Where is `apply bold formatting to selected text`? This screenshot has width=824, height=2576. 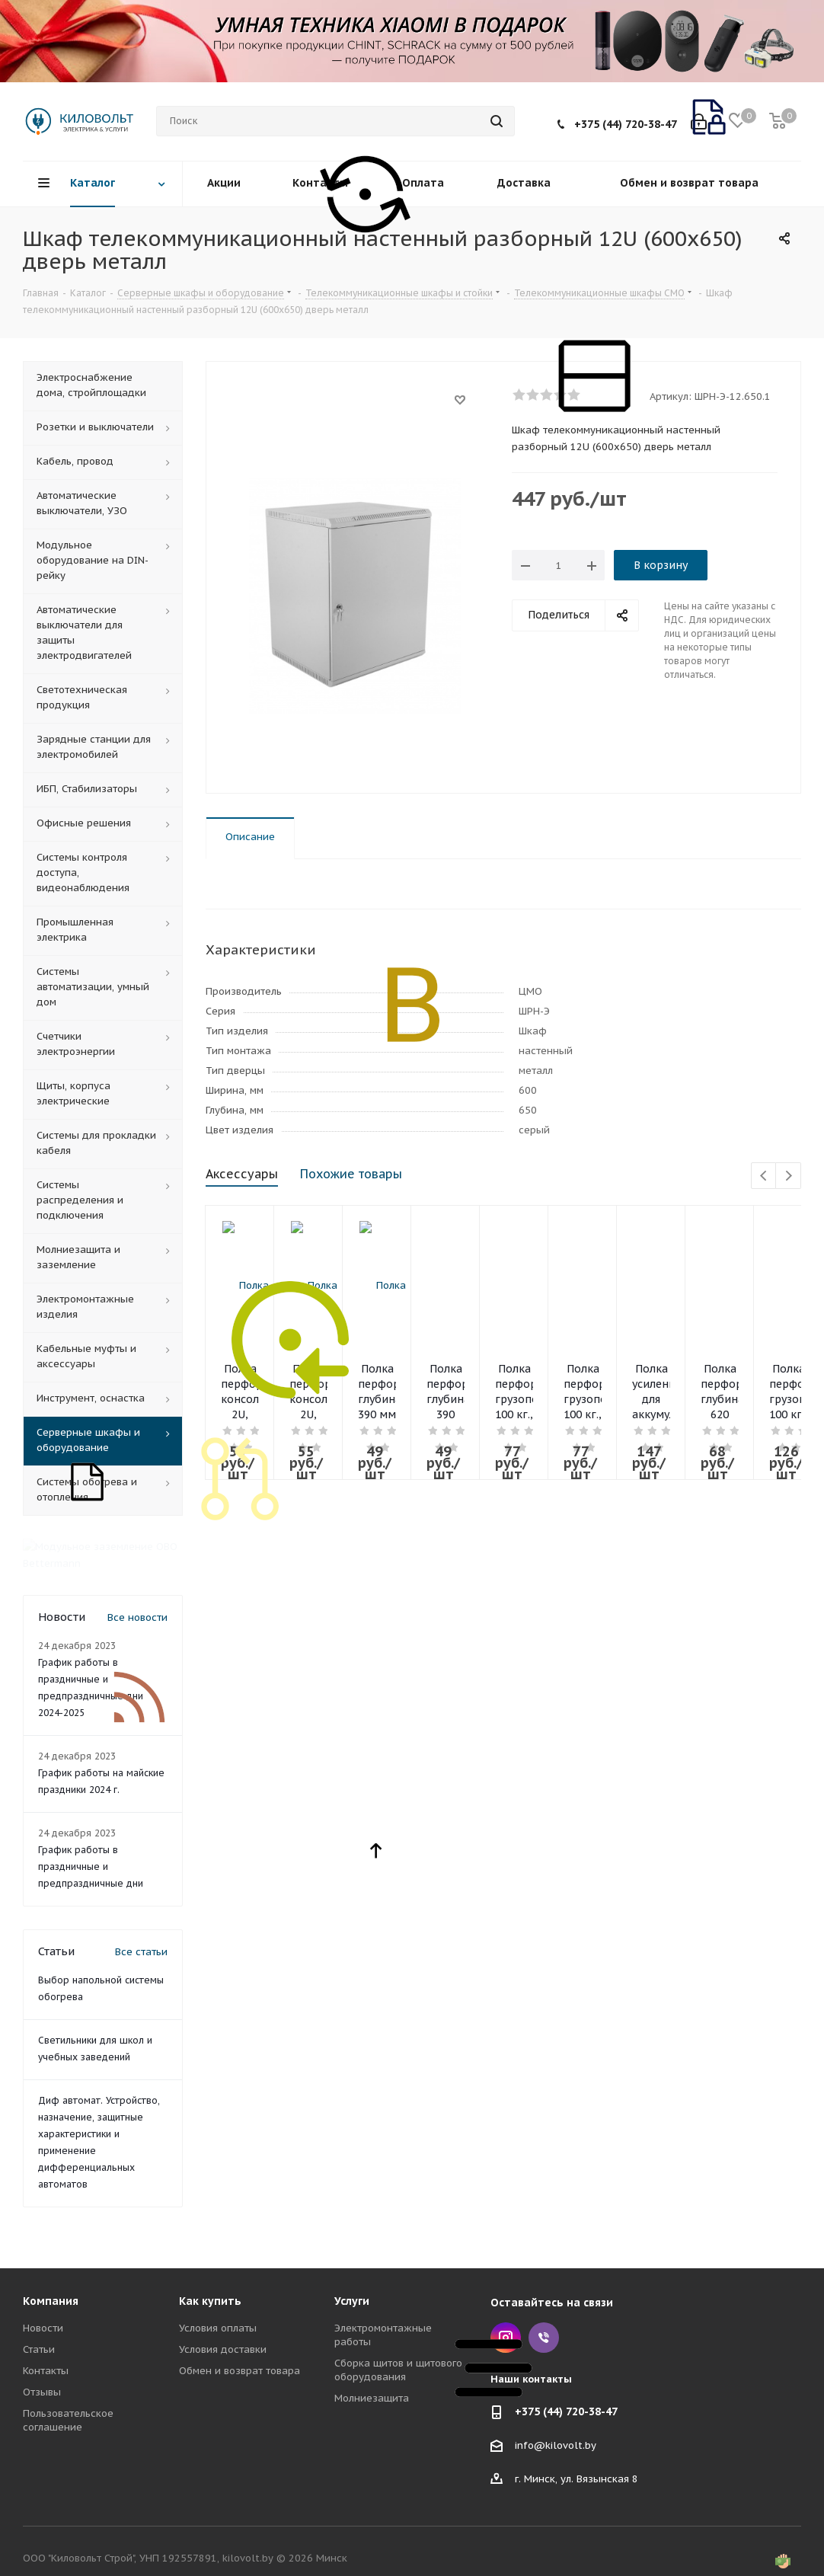
apply bold formatting to selected text is located at coordinates (410, 1005).